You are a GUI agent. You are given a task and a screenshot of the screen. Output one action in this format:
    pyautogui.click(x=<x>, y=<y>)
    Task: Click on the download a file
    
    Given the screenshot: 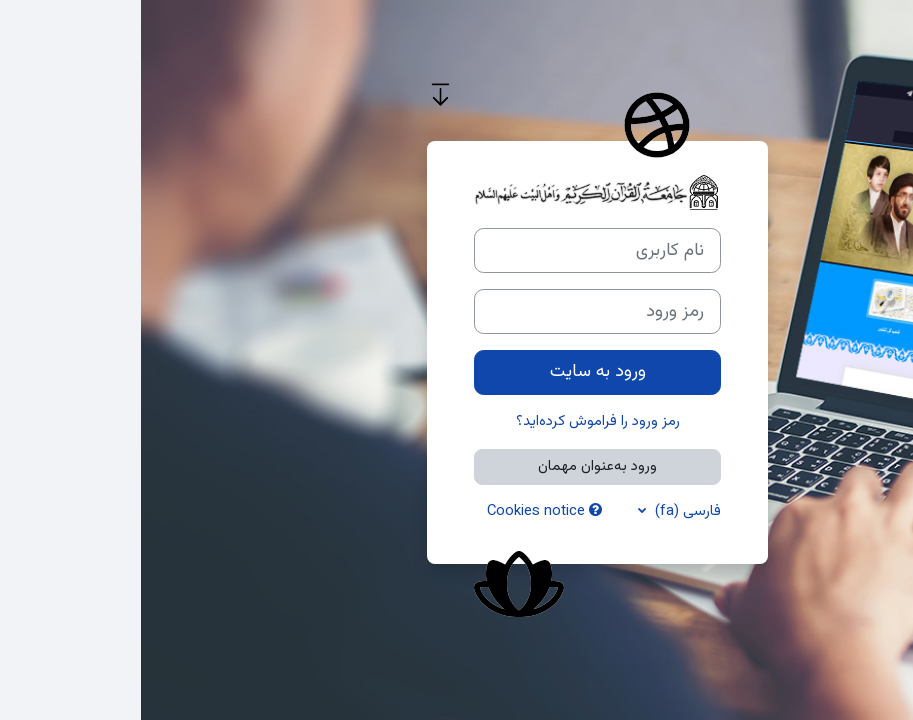 What is the action you would take?
    pyautogui.click(x=440, y=94)
    